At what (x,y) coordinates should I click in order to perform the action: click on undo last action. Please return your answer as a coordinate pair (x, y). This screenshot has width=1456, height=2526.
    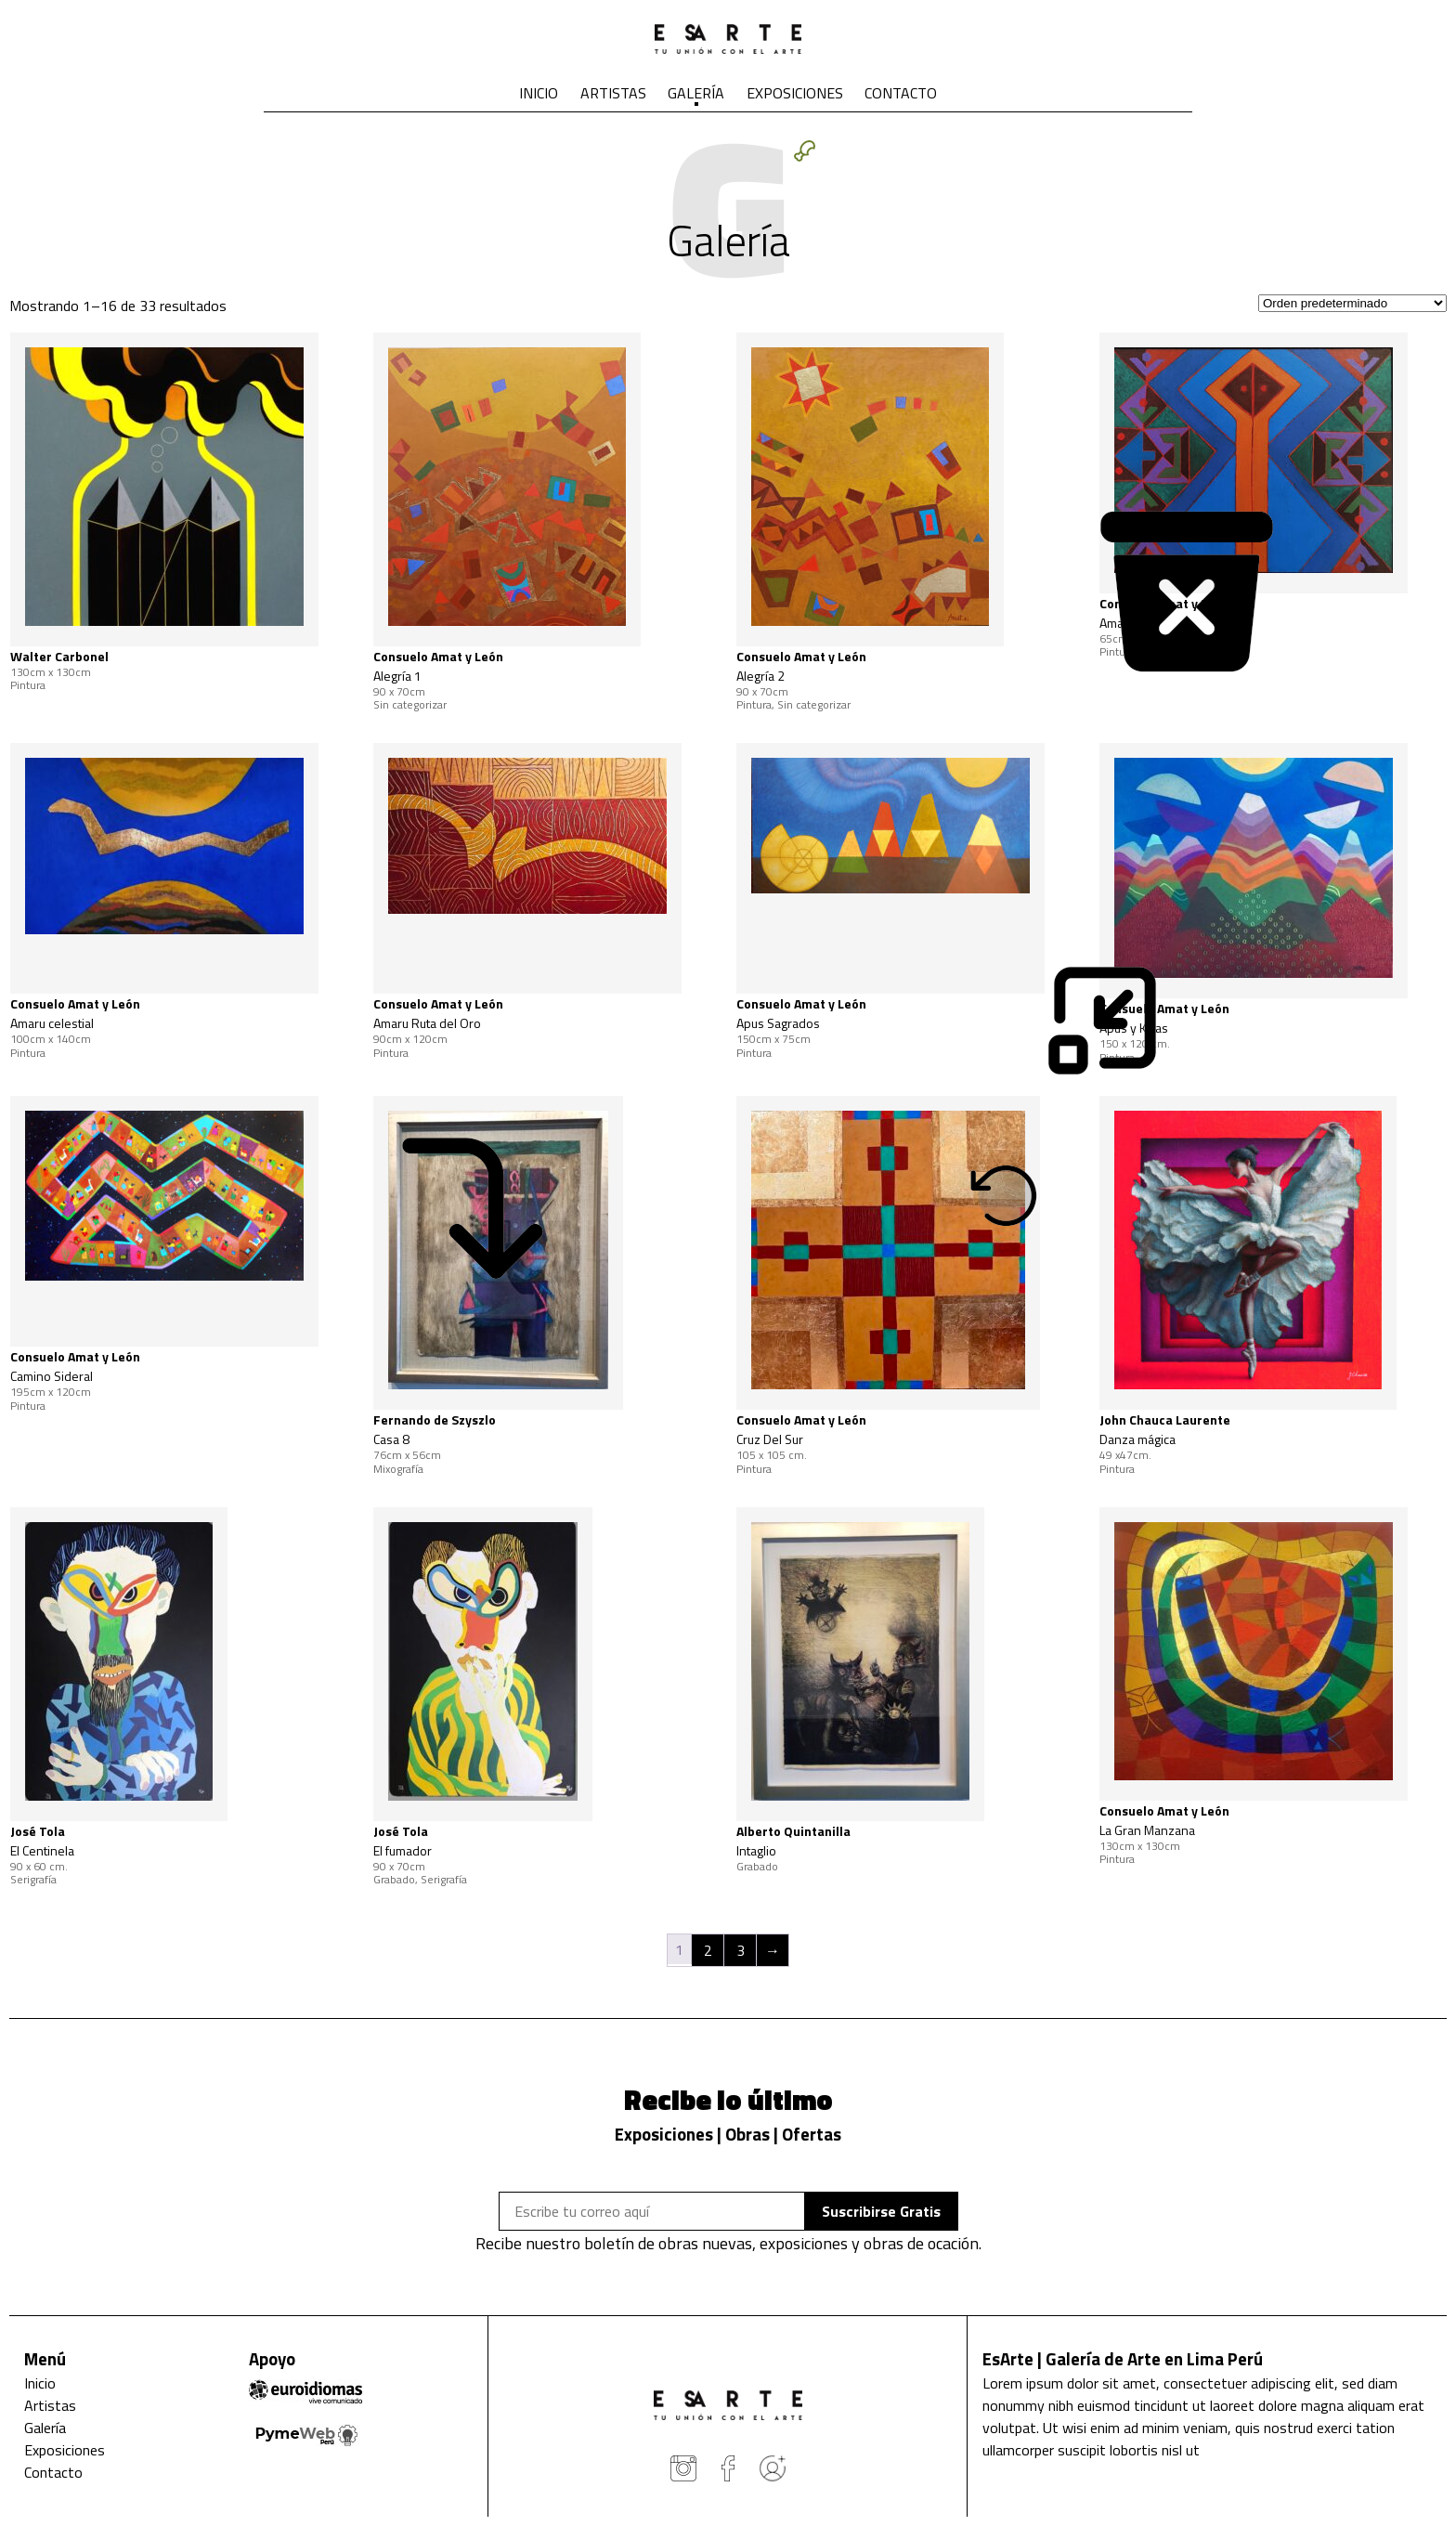
    Looking at the image, I should click on (1006, 1195).